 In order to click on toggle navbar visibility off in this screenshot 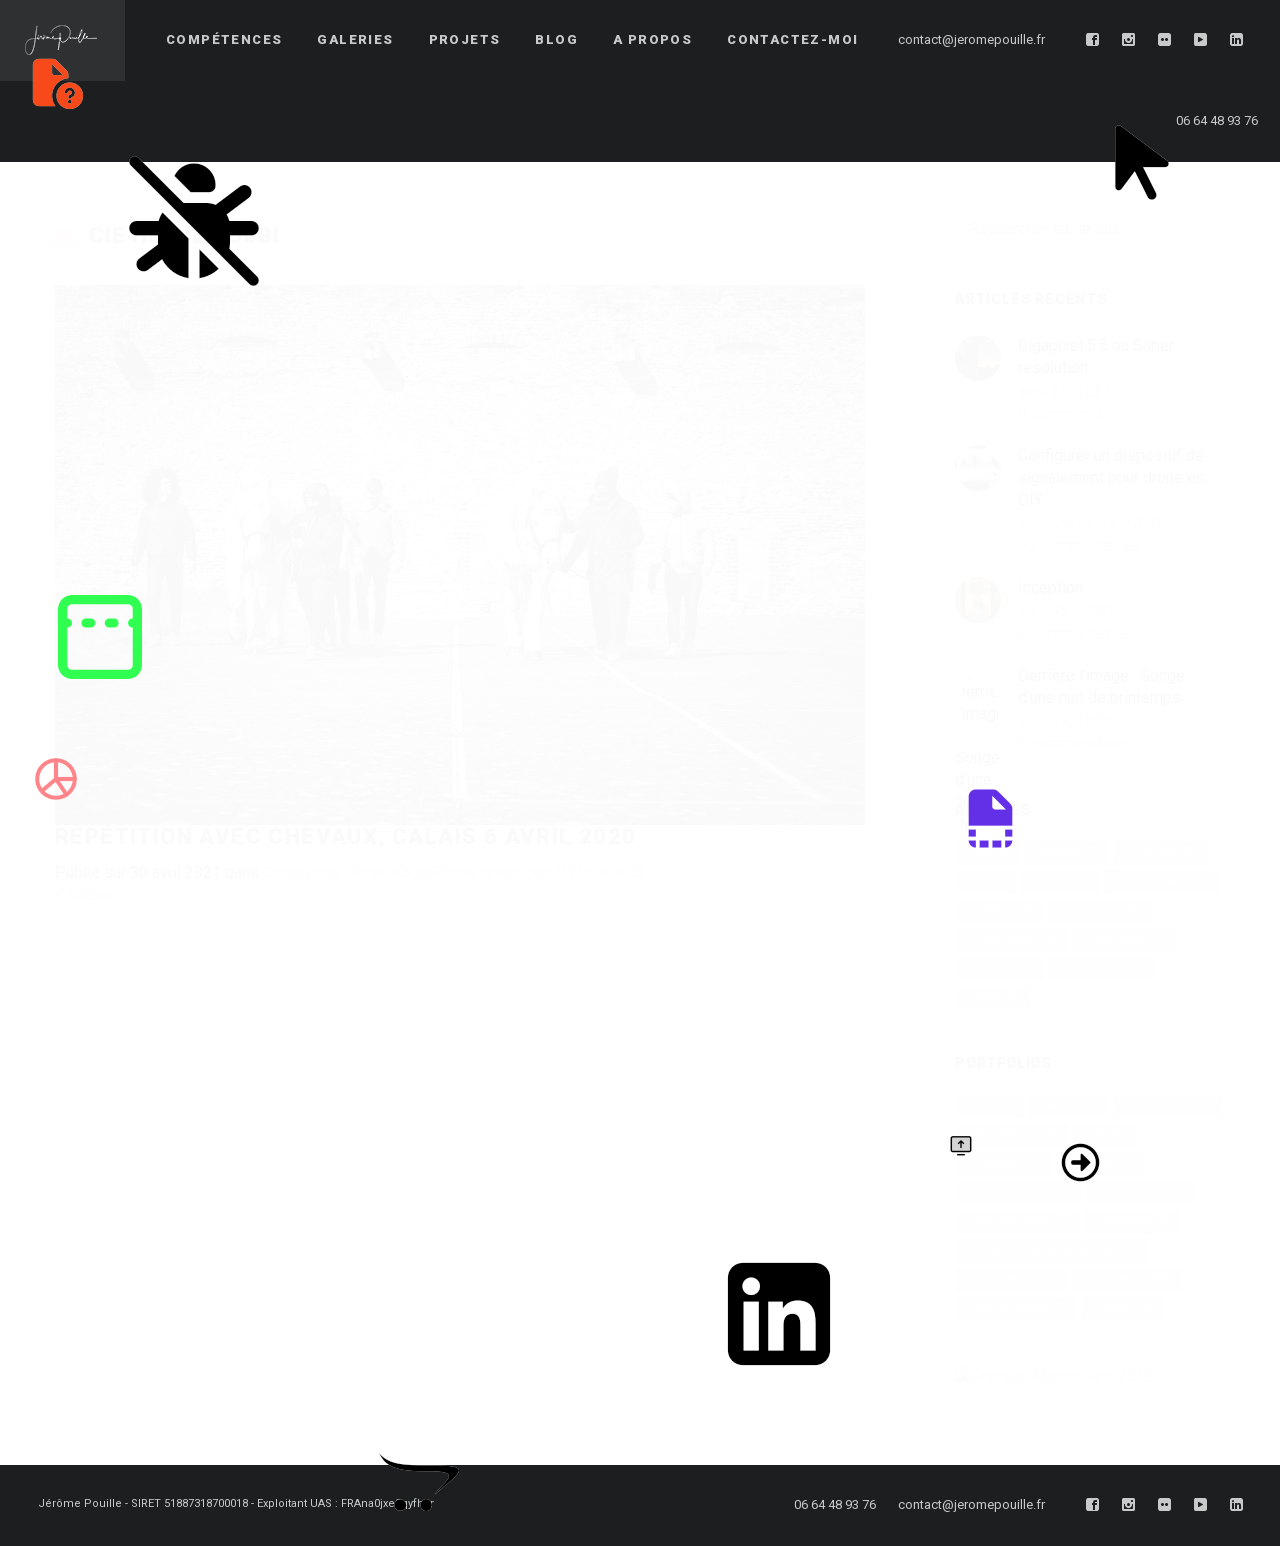, I will do `click(100, 637)`.